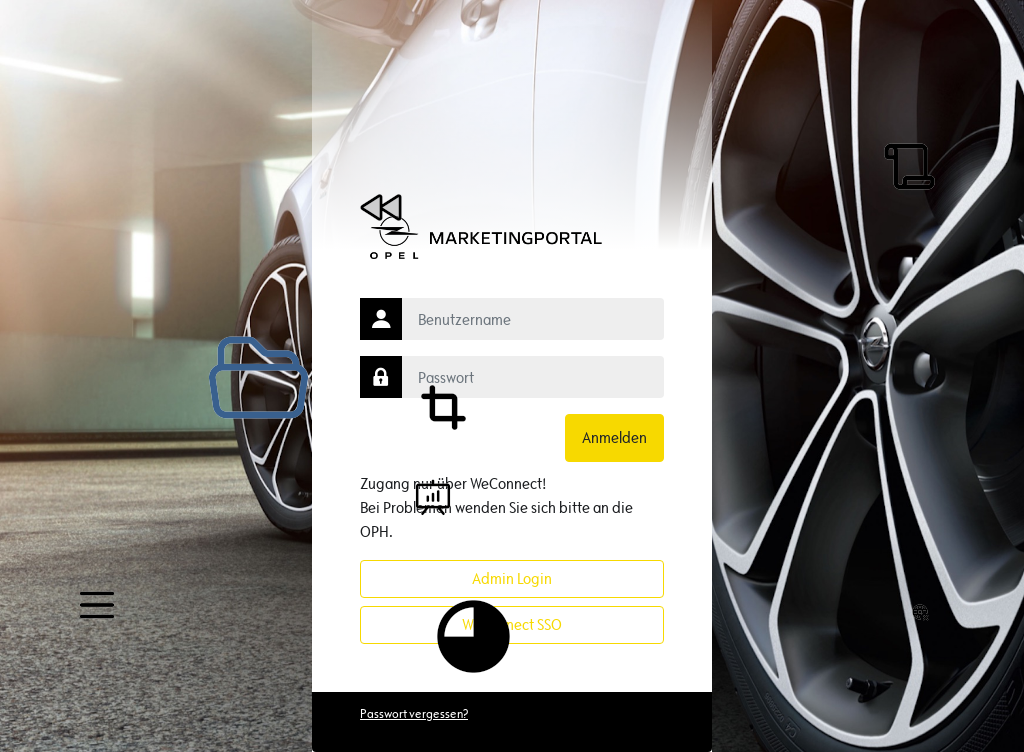 This screenshot has height=752, width=1024. I want to click on indicates no internet connection, so click(920, 612).